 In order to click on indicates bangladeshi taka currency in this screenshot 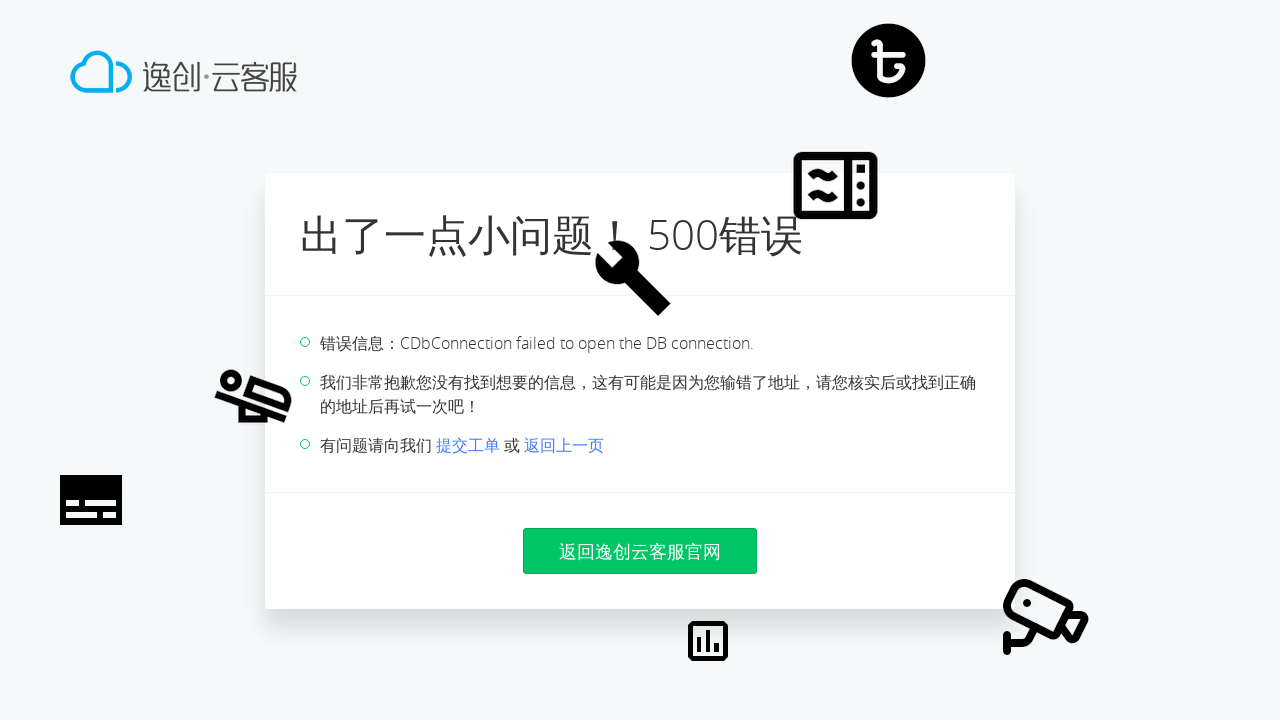, I will do `click(888, 60)`.